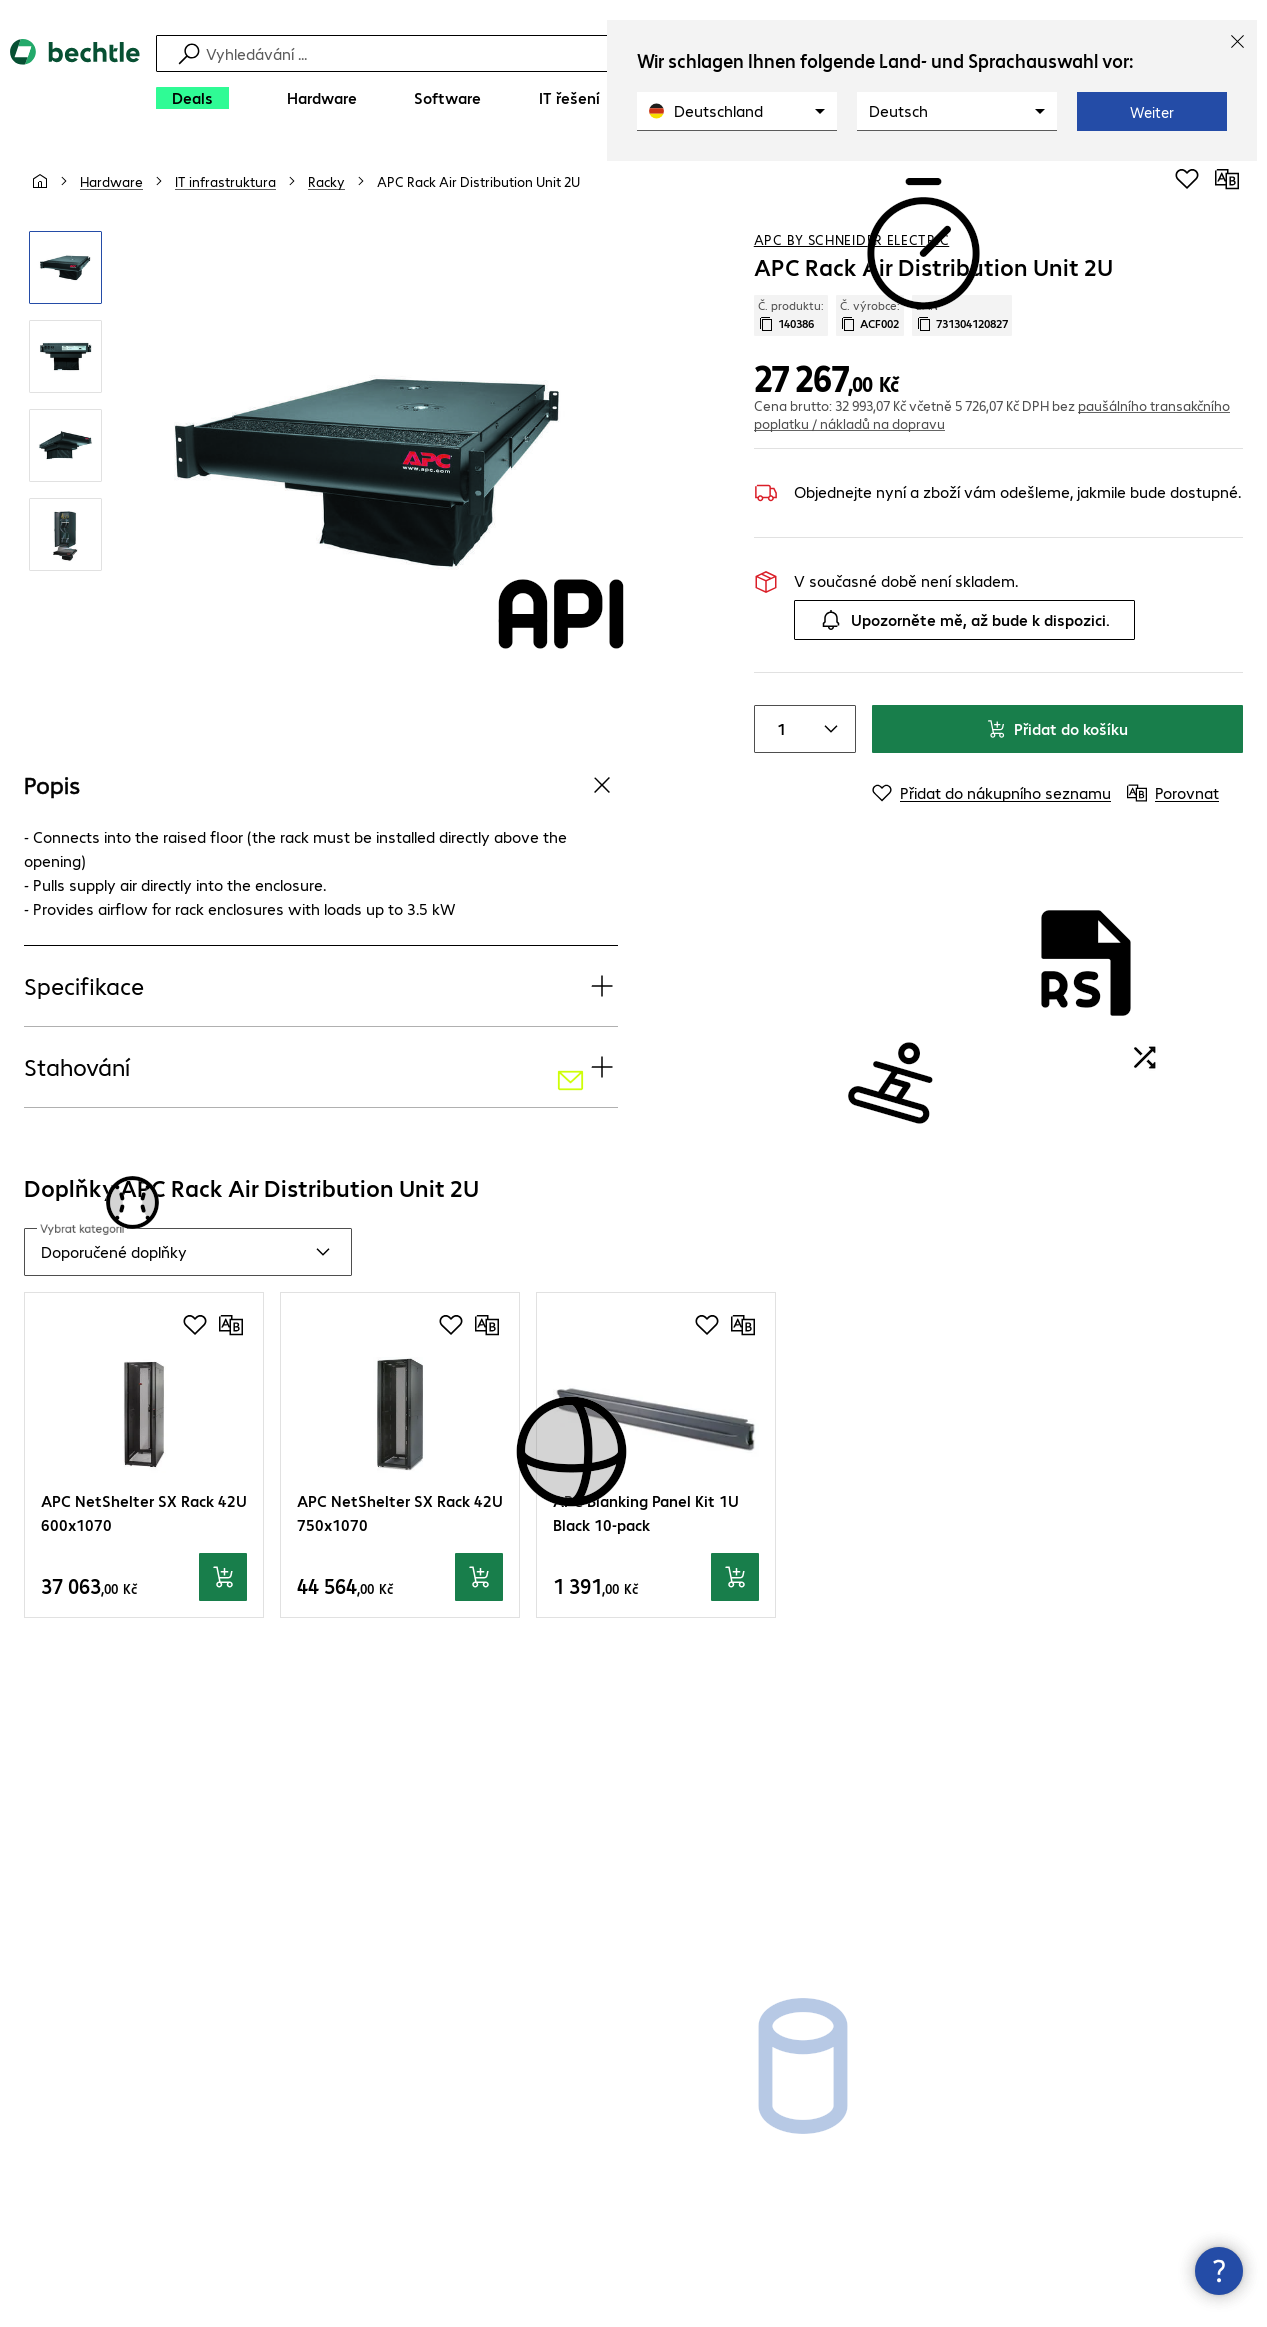 The height and width of the screenshot is (2327, 1267). I want to click on open your inbox, so click(570, 1080).